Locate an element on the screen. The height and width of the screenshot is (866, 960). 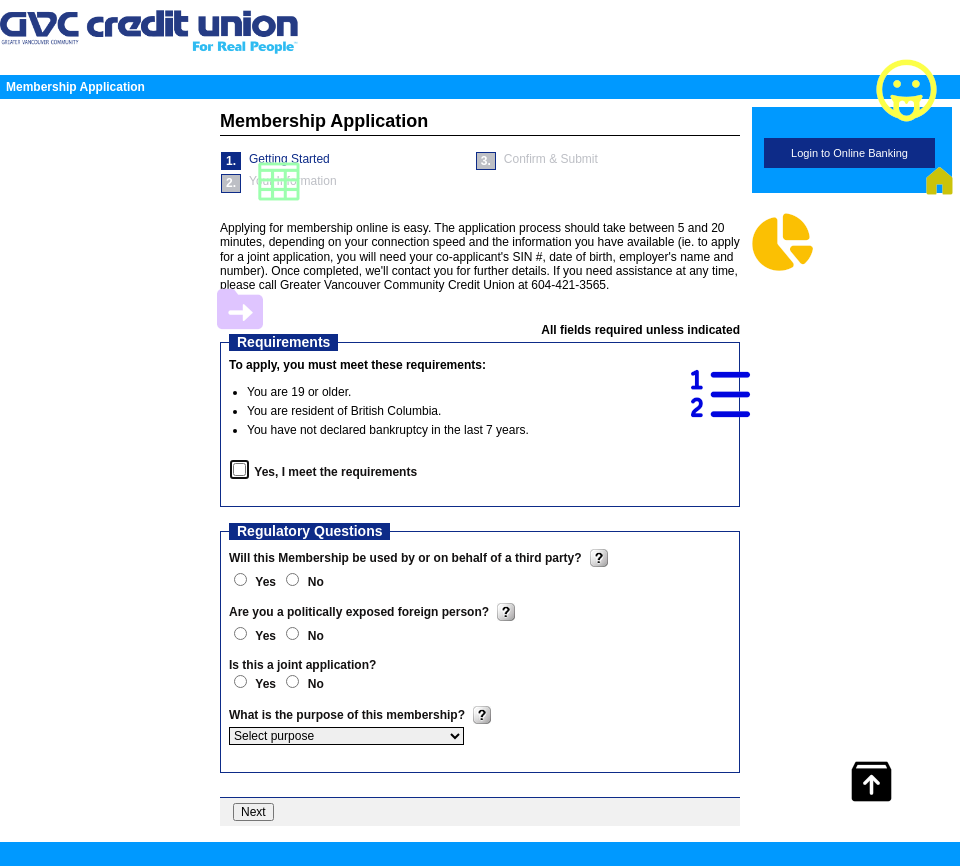
create a numbered list is located at coordinates (722, 393).